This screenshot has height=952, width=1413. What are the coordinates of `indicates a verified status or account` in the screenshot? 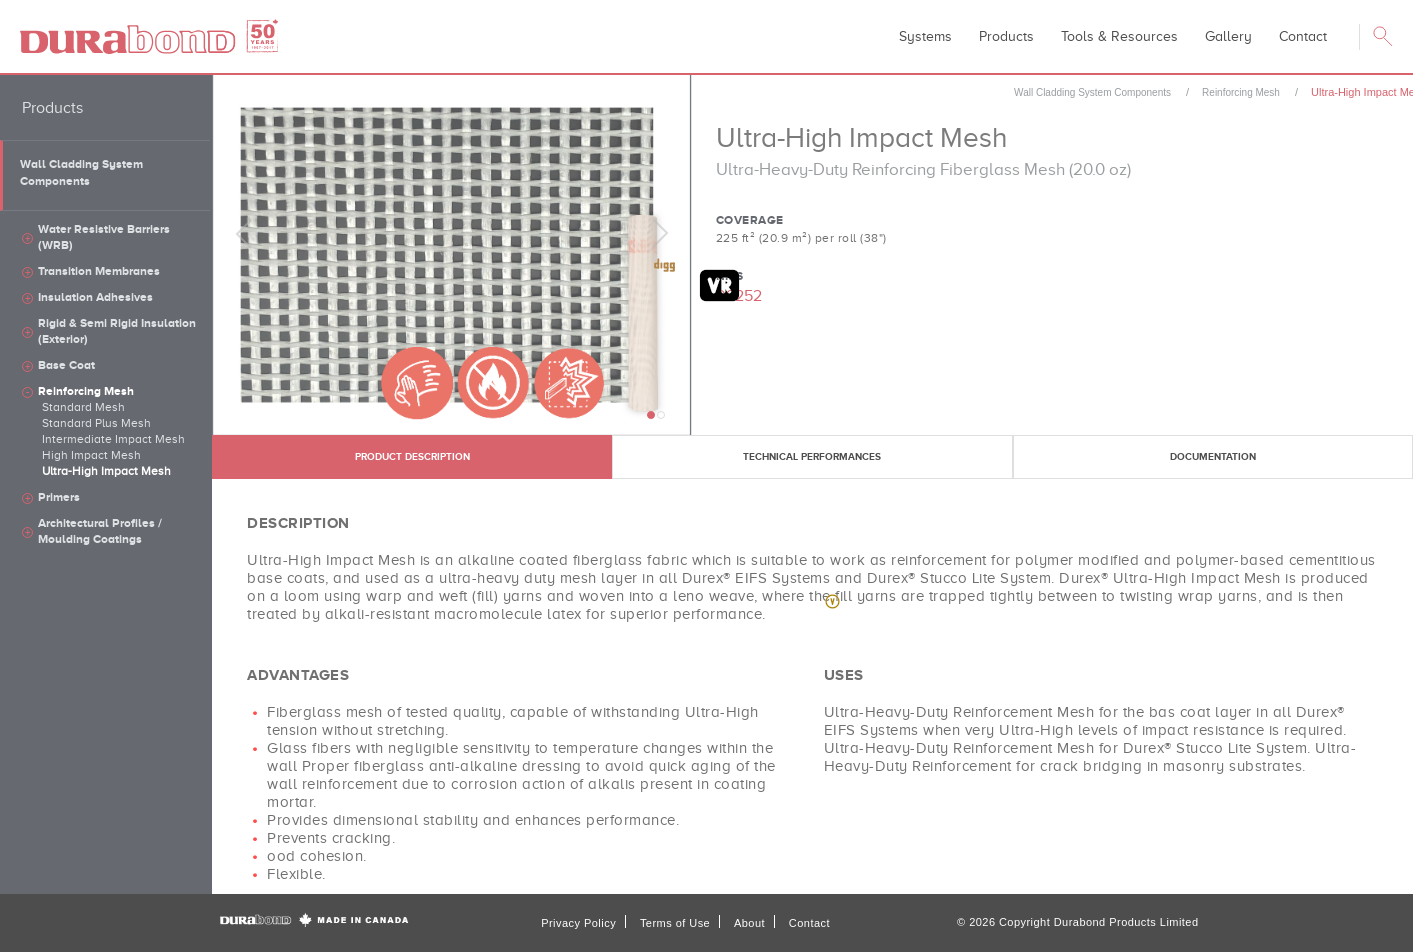 It's located at (832, 601).